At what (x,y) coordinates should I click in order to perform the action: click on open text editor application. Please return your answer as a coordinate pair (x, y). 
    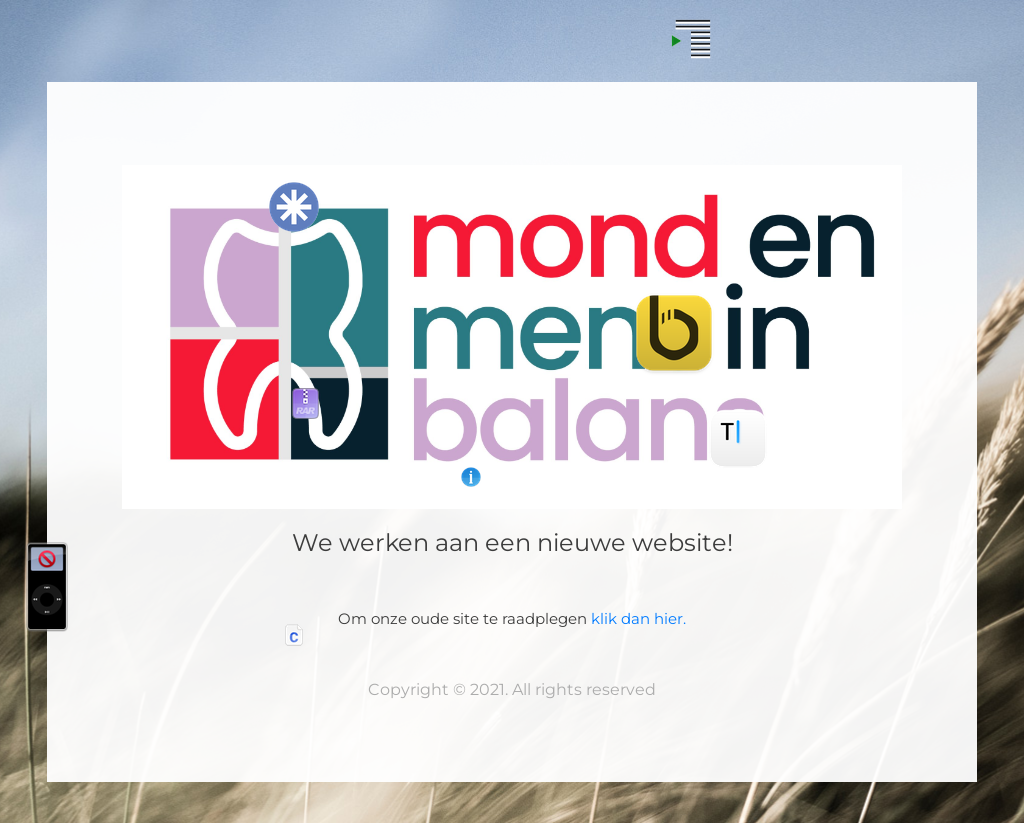
    Looking at the image, I should click on (738, 439).